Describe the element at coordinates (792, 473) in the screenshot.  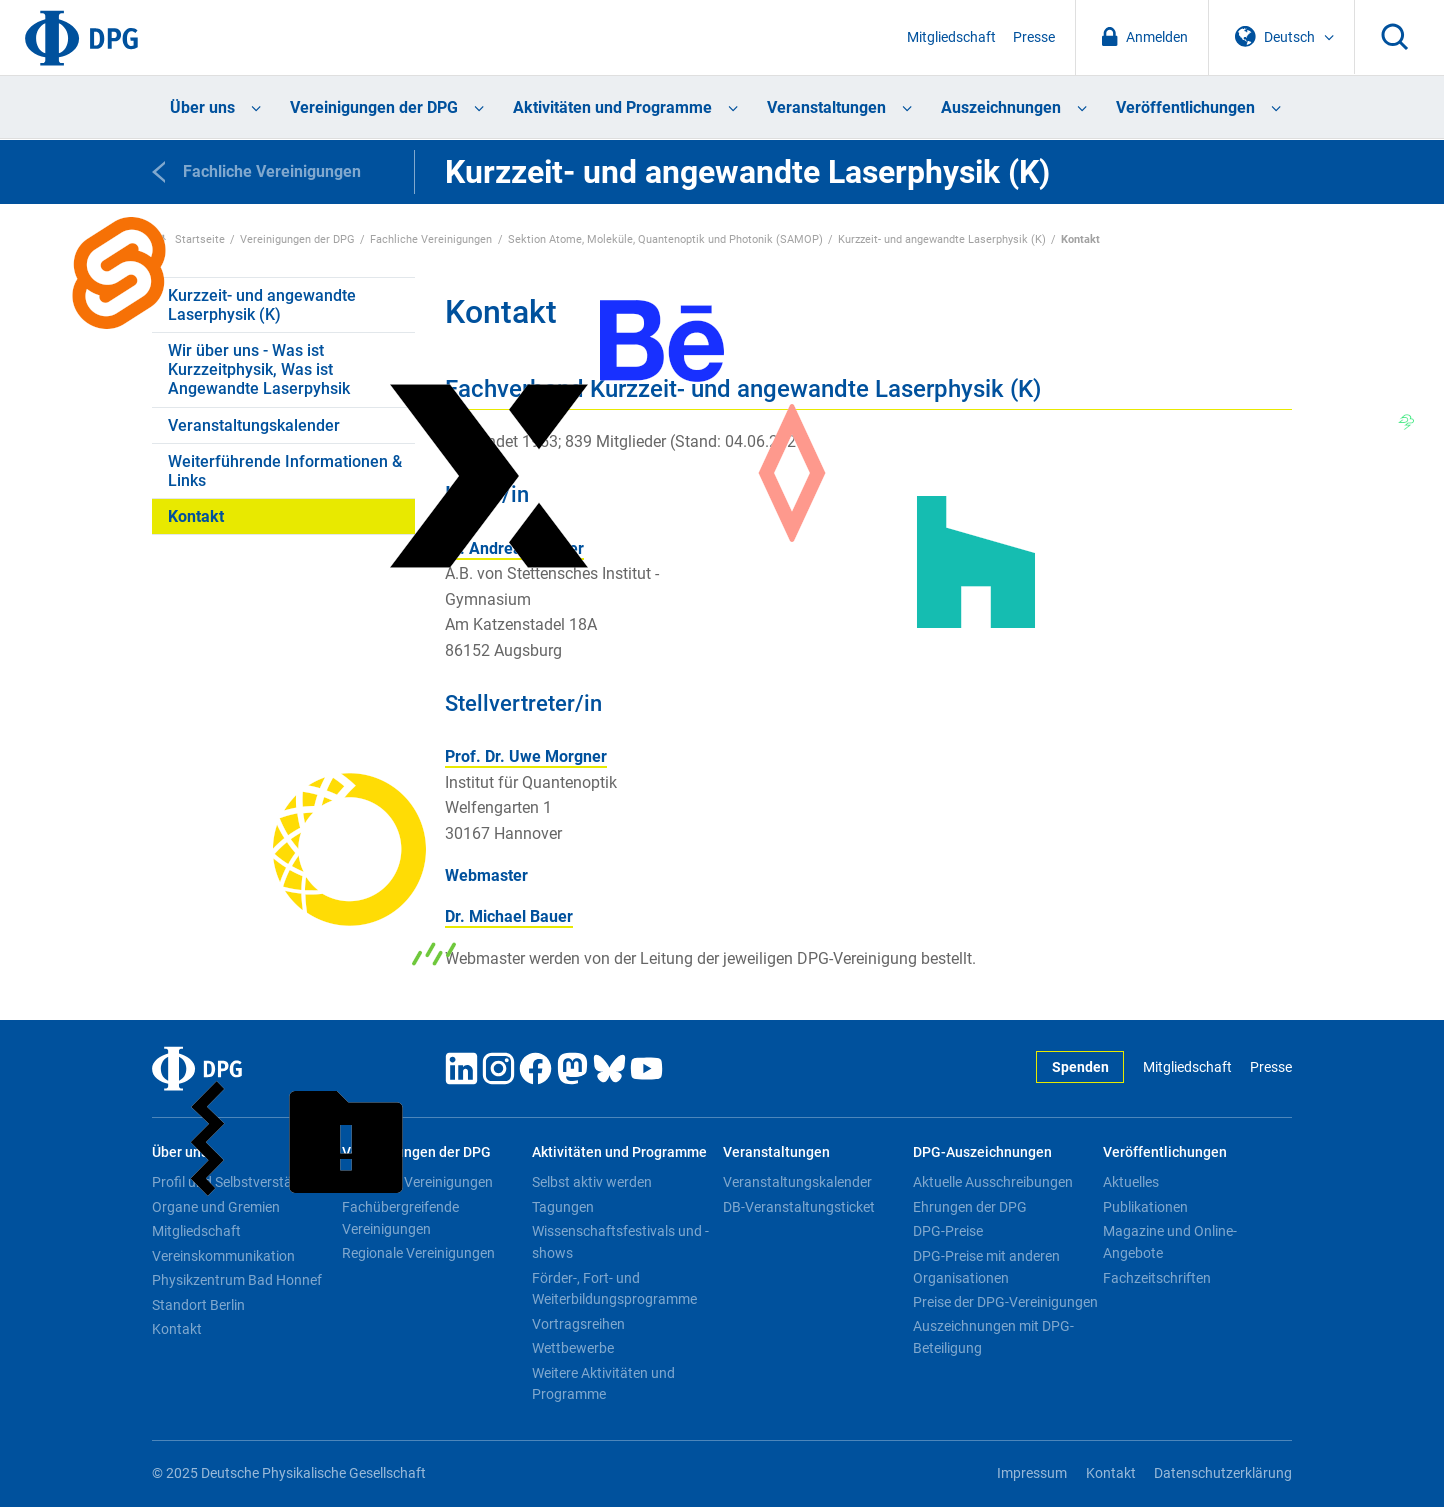
I see `private division game publisher logo` at that location.